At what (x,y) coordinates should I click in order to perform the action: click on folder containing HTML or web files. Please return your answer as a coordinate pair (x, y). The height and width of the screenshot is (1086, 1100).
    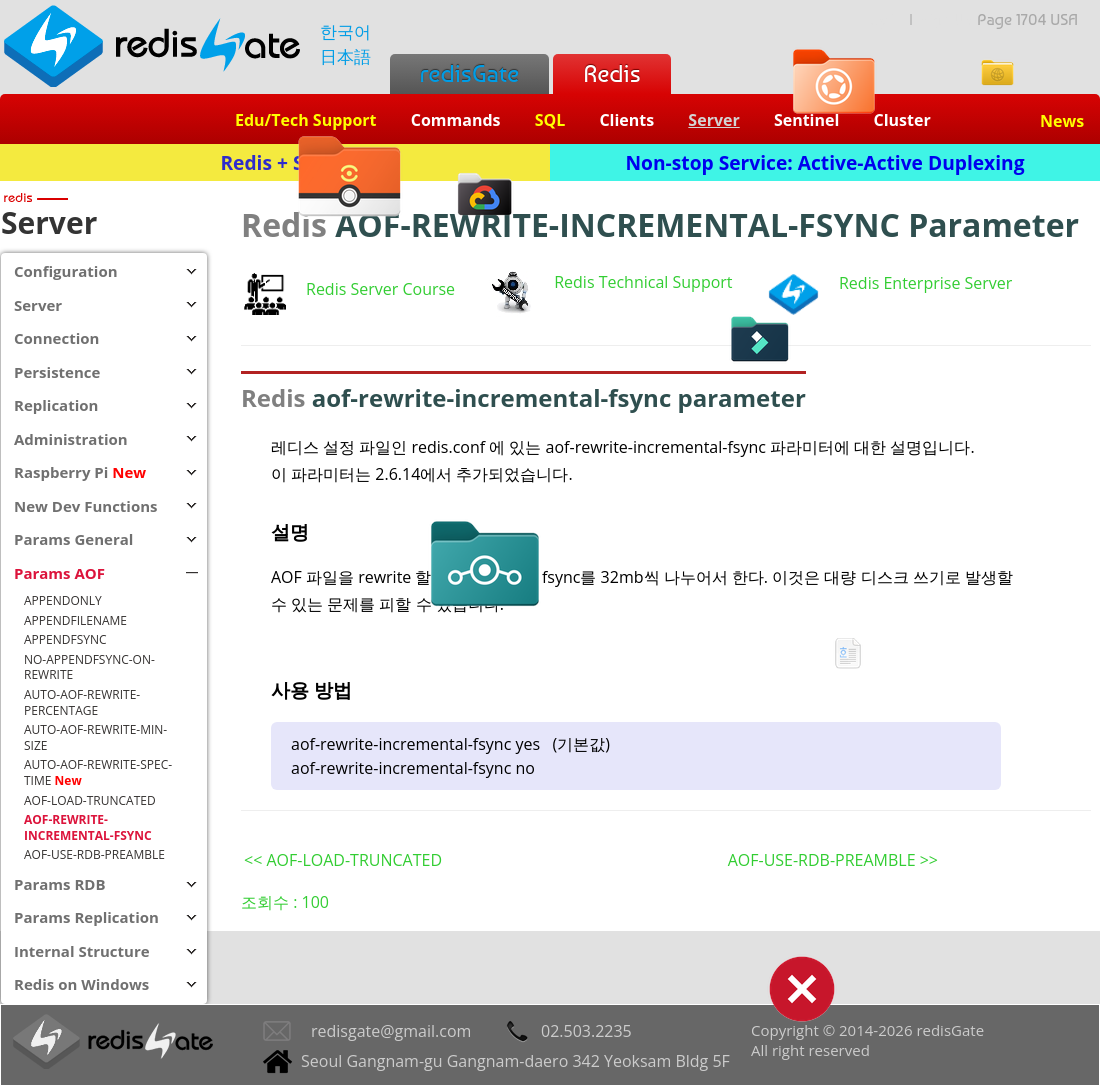
    Looking at the image, I should click on (997, 72).